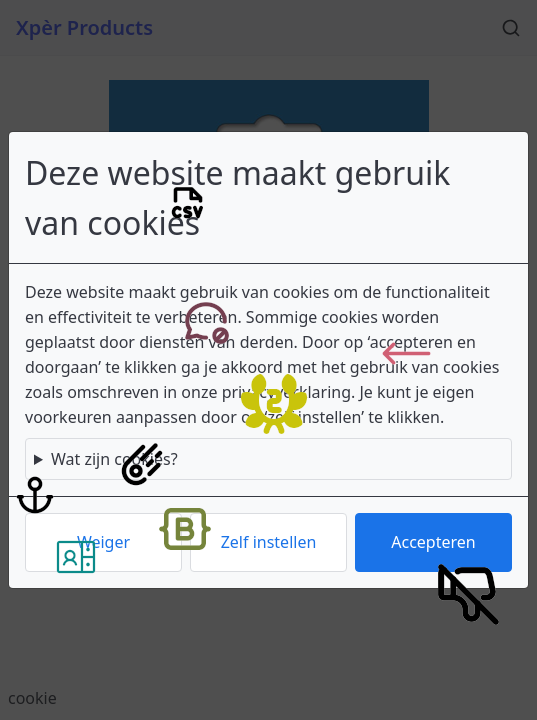 This screenshot has height=720, width=537. I want to click on go back to the previous screen, so click(406, 353).